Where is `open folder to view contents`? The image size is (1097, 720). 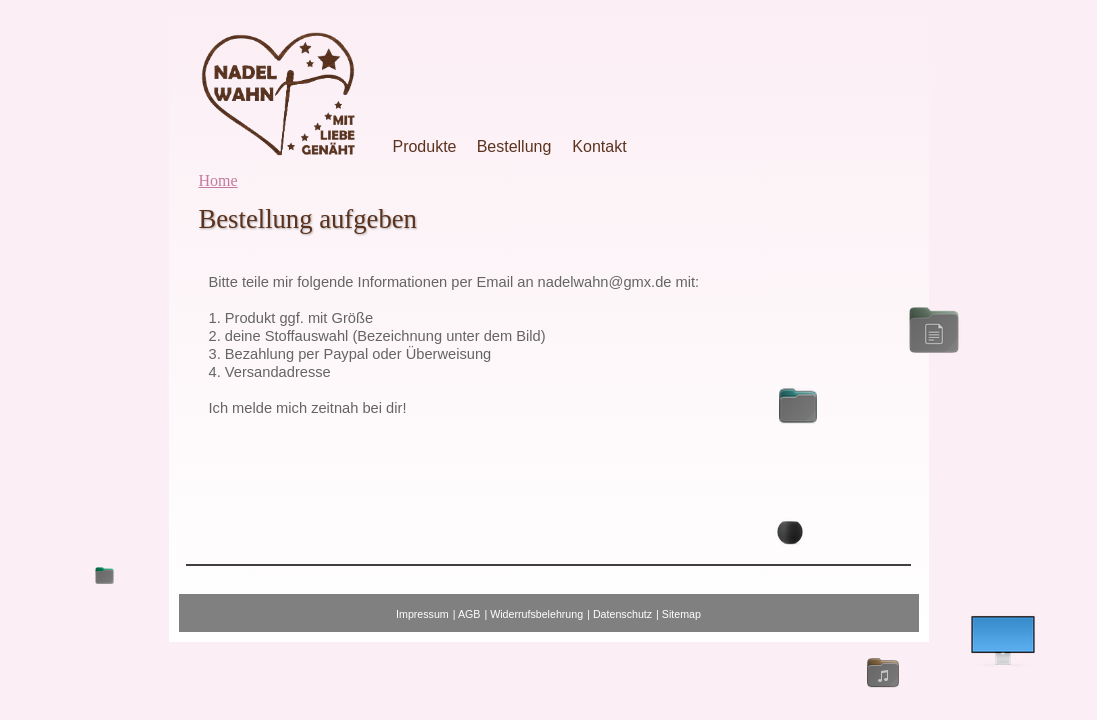
open folder to view contents is located at coordinates (798, 405).